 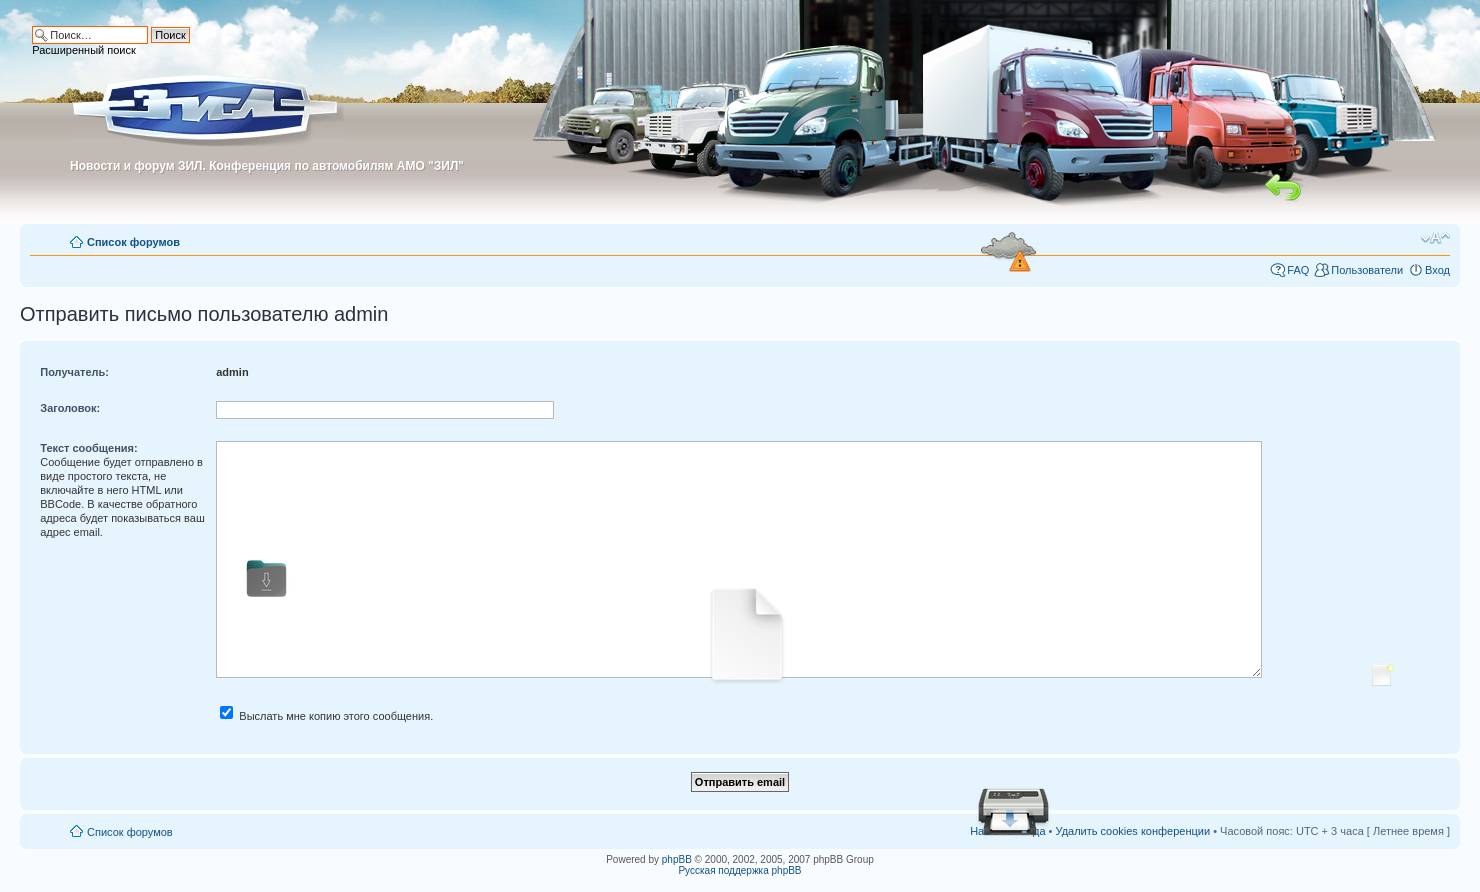 What do you see at coordinates (1013, 810) in the screenshot?
I see `indicates a document is currently printing` at bounding box center [1013, 810].